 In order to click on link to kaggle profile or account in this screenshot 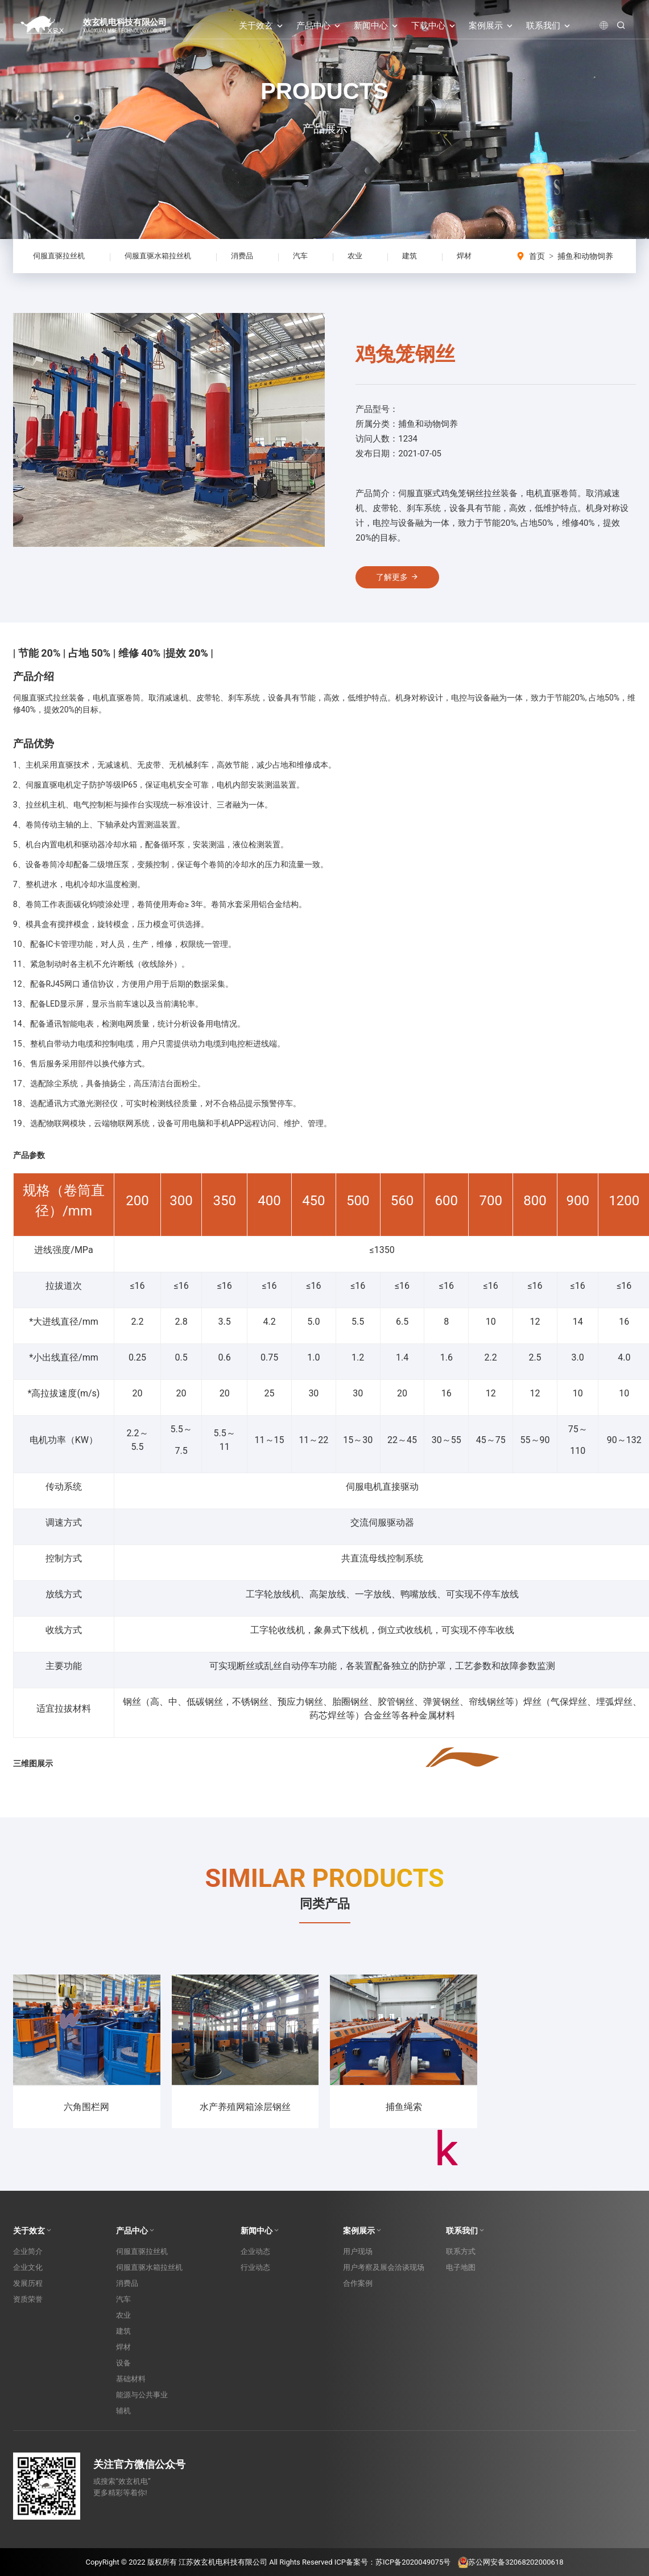, I will do `click(448, 2148)`.